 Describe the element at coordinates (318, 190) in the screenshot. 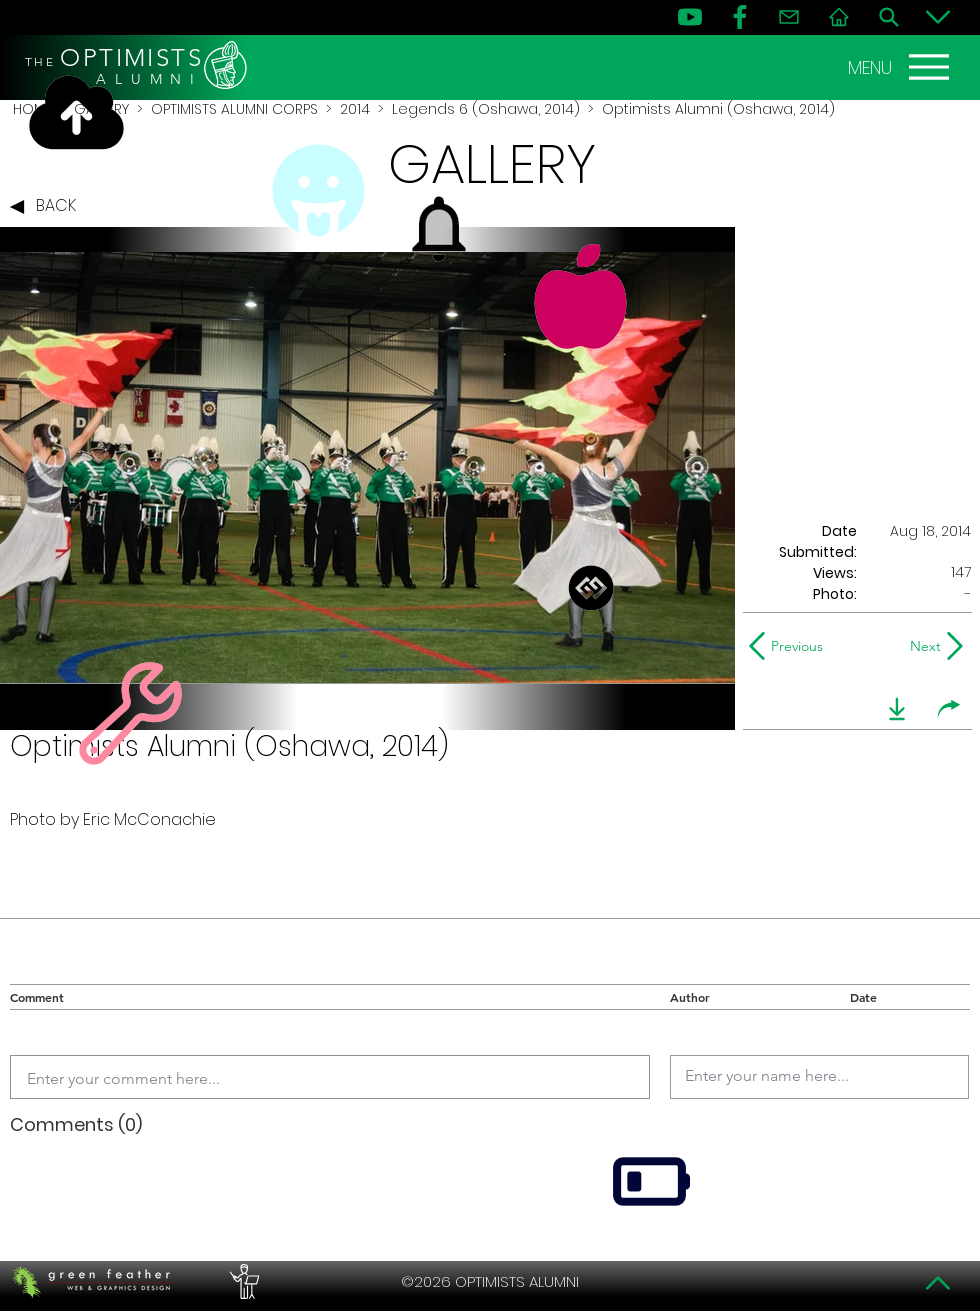

I see `add a playful or silly reaction` at that location.